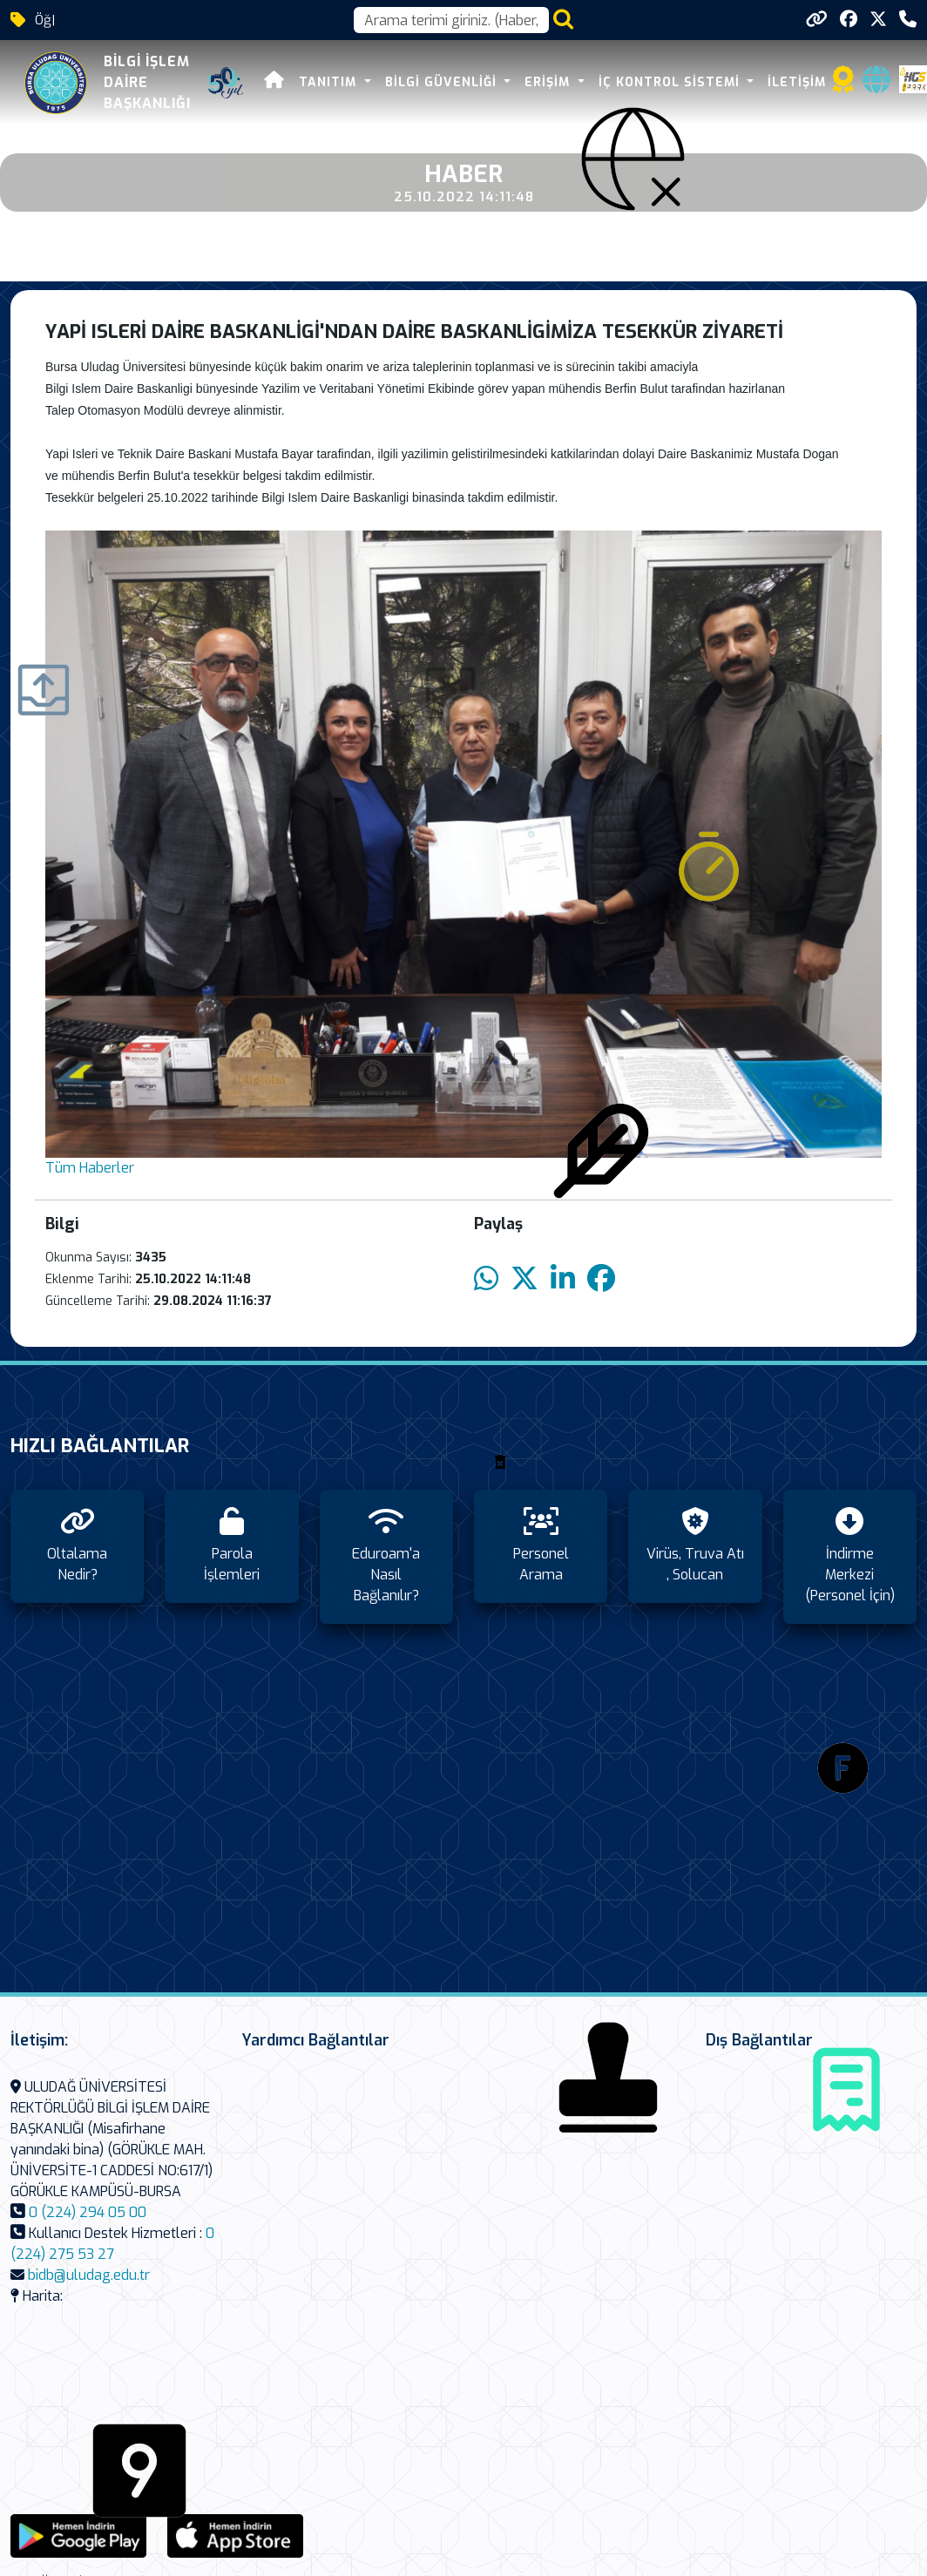 This screenshot has width=927, height=2576. Describe the element at coordinates (500, 1462) in the screenshot. I see `permanently delete item` at that location.